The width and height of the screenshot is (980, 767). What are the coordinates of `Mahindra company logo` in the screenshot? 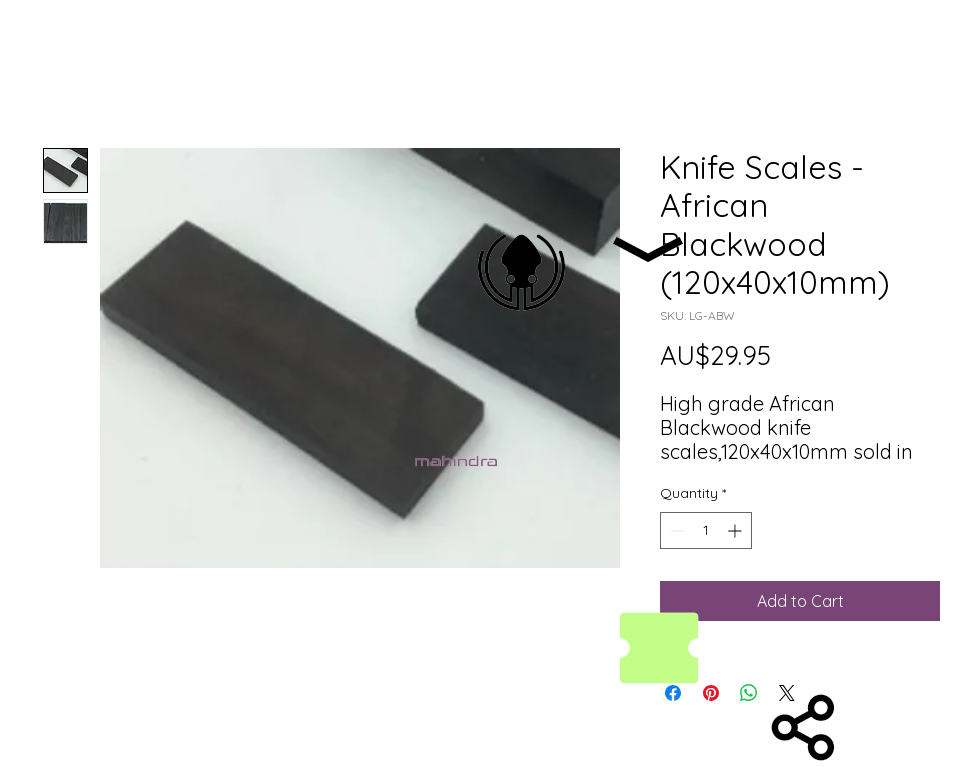 It's located at (456, 461).